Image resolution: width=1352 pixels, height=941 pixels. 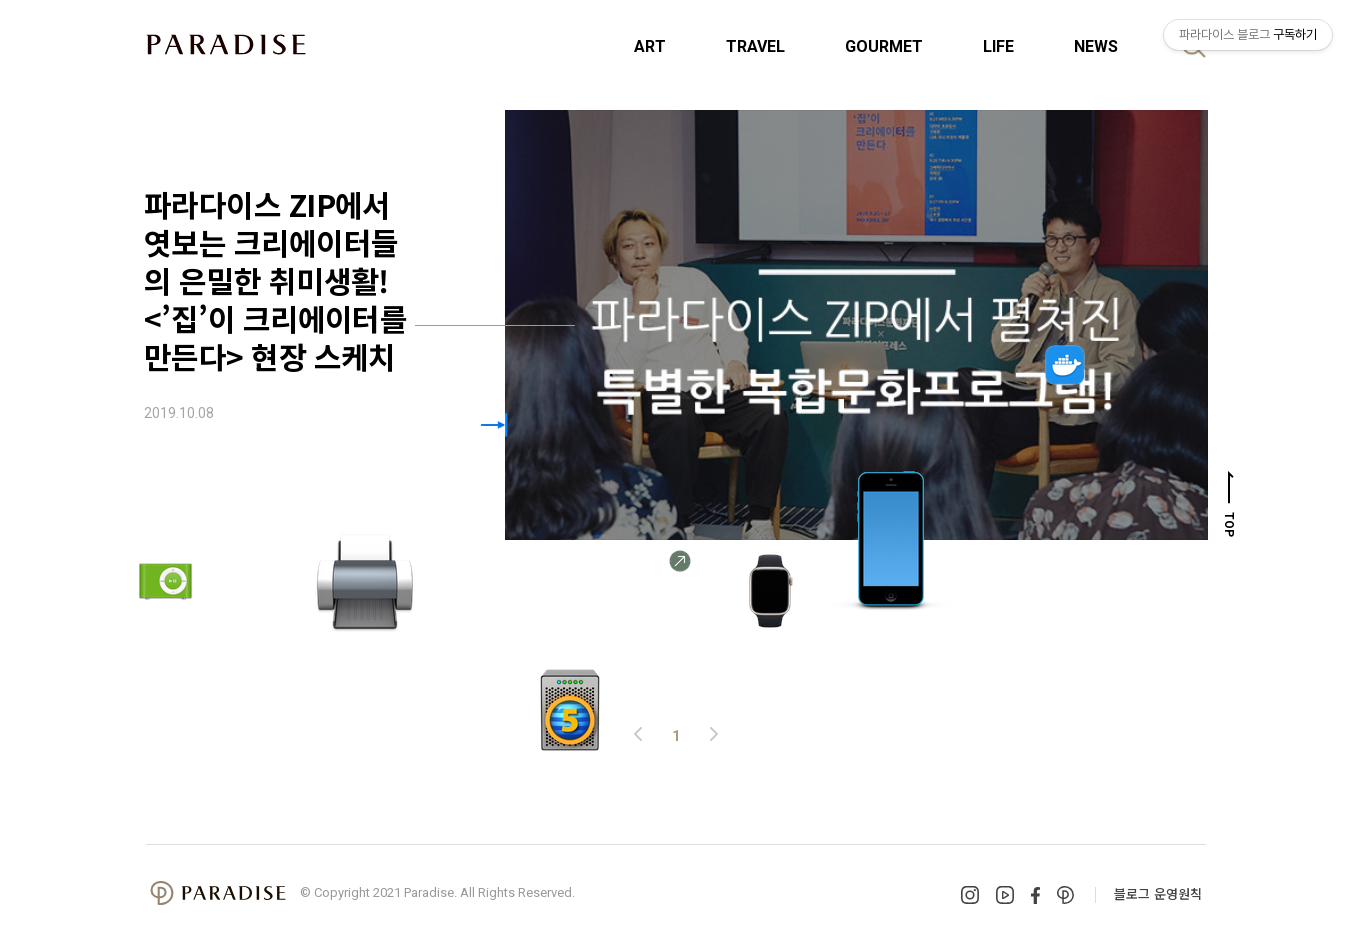 What do you see at coordinates (680, 561) in the screenshot?
I see `indicates a symbolic link or shortcut to another file` at bounding box center [680, 561].